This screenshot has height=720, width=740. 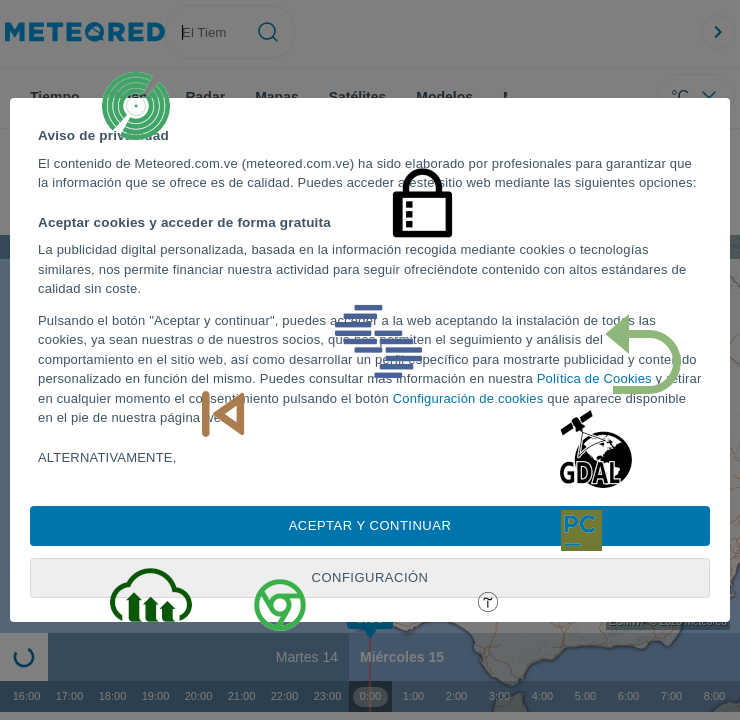 I want to click on cloudinary logo - cloud-based media management platform, so click(x=151, y=595).